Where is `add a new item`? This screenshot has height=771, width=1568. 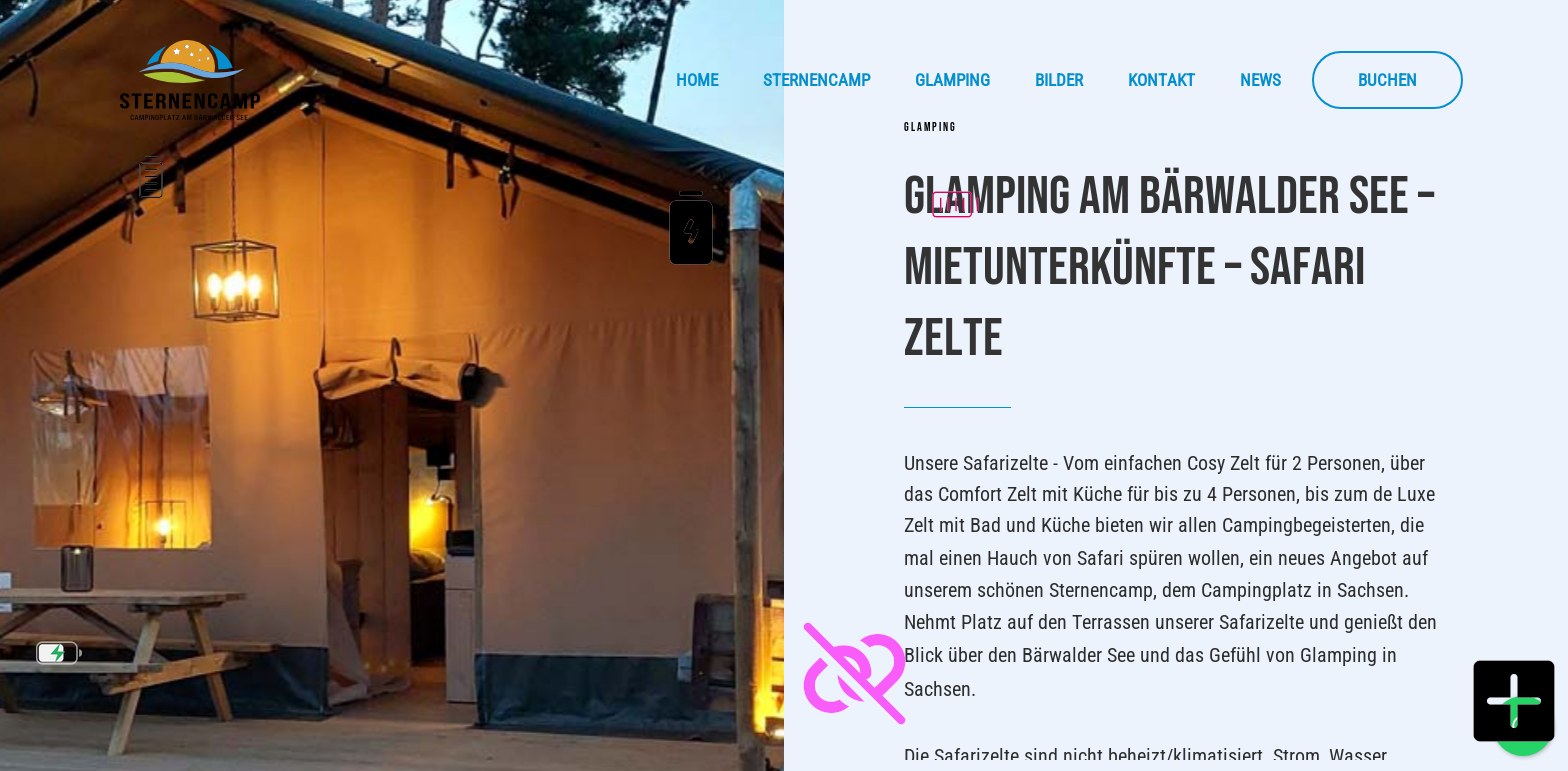 add a new item is located at coordinates (1514, 701).